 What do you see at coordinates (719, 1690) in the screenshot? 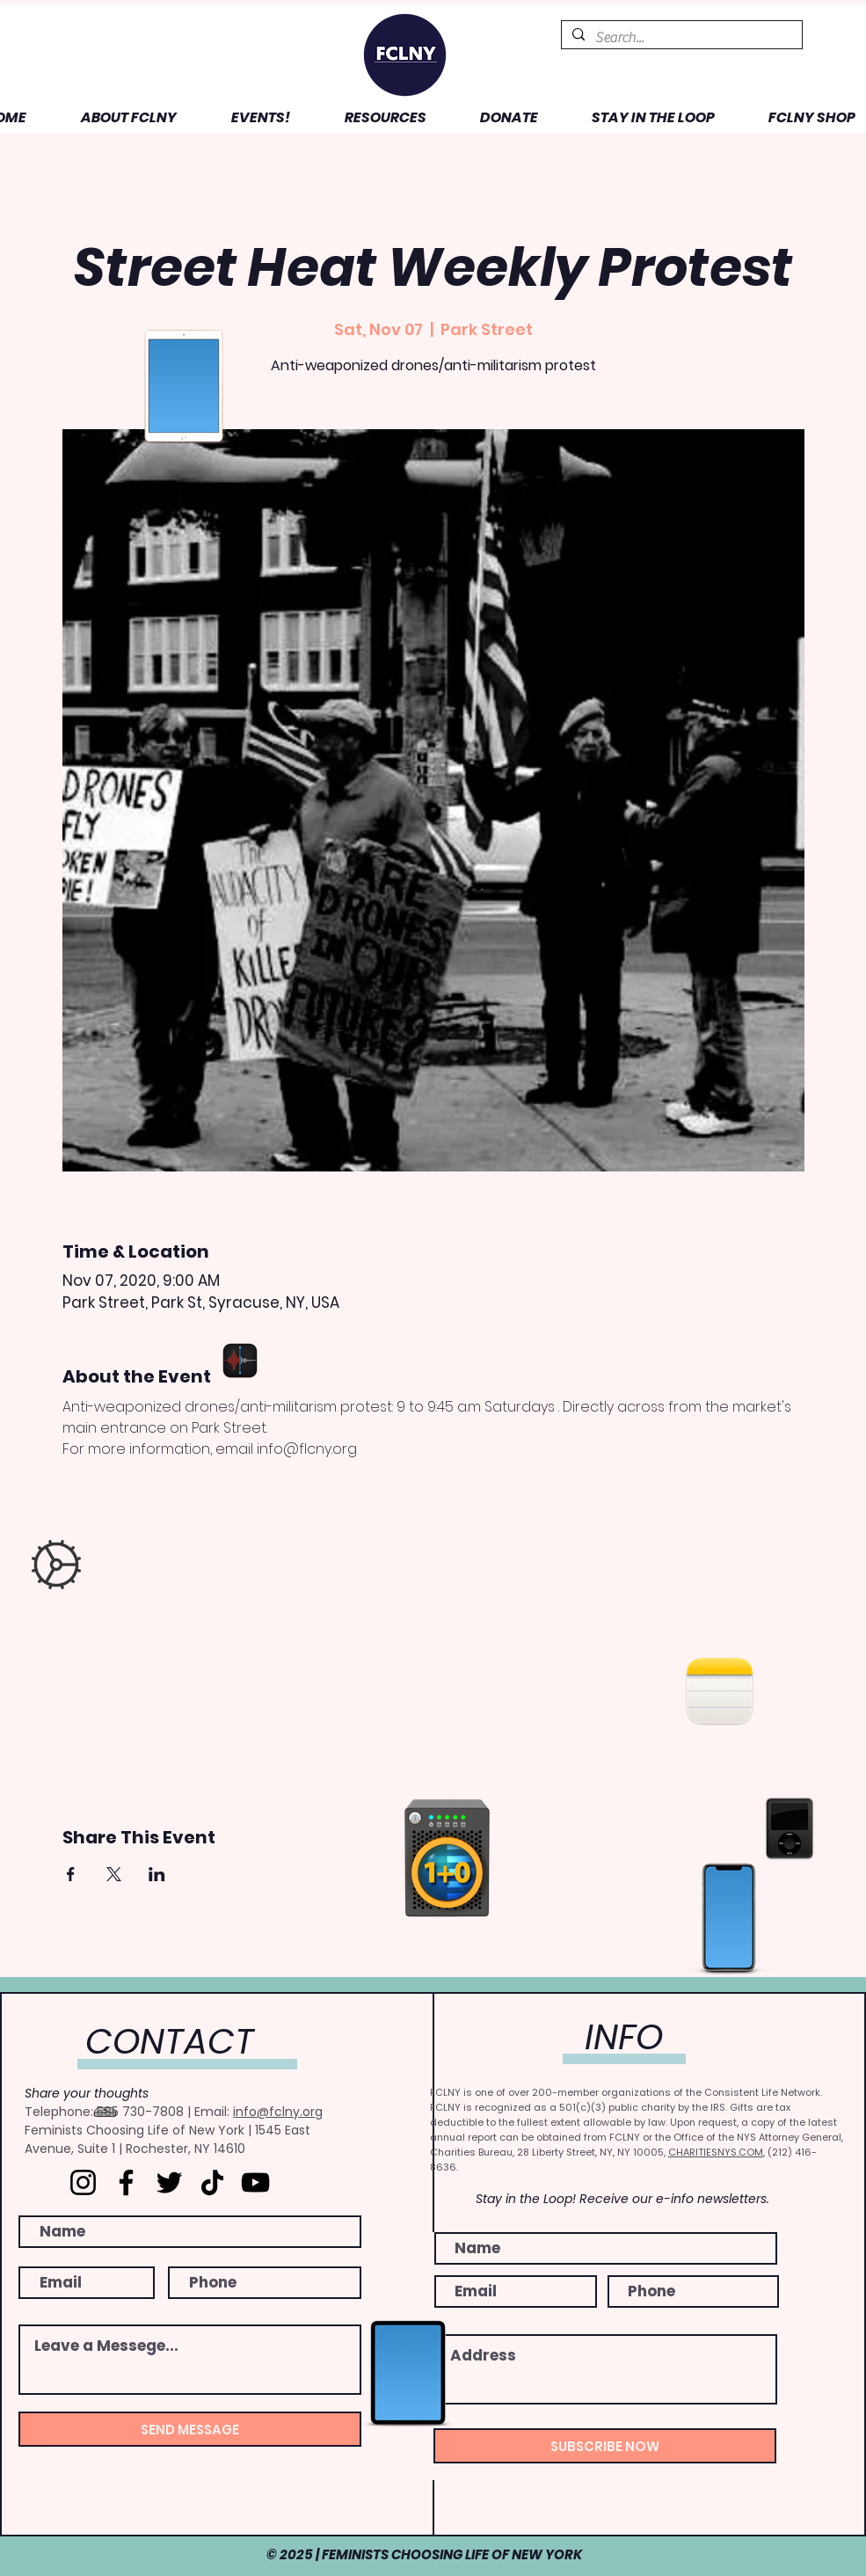
I see `open the notes app` at bounding box center [719, 1690].